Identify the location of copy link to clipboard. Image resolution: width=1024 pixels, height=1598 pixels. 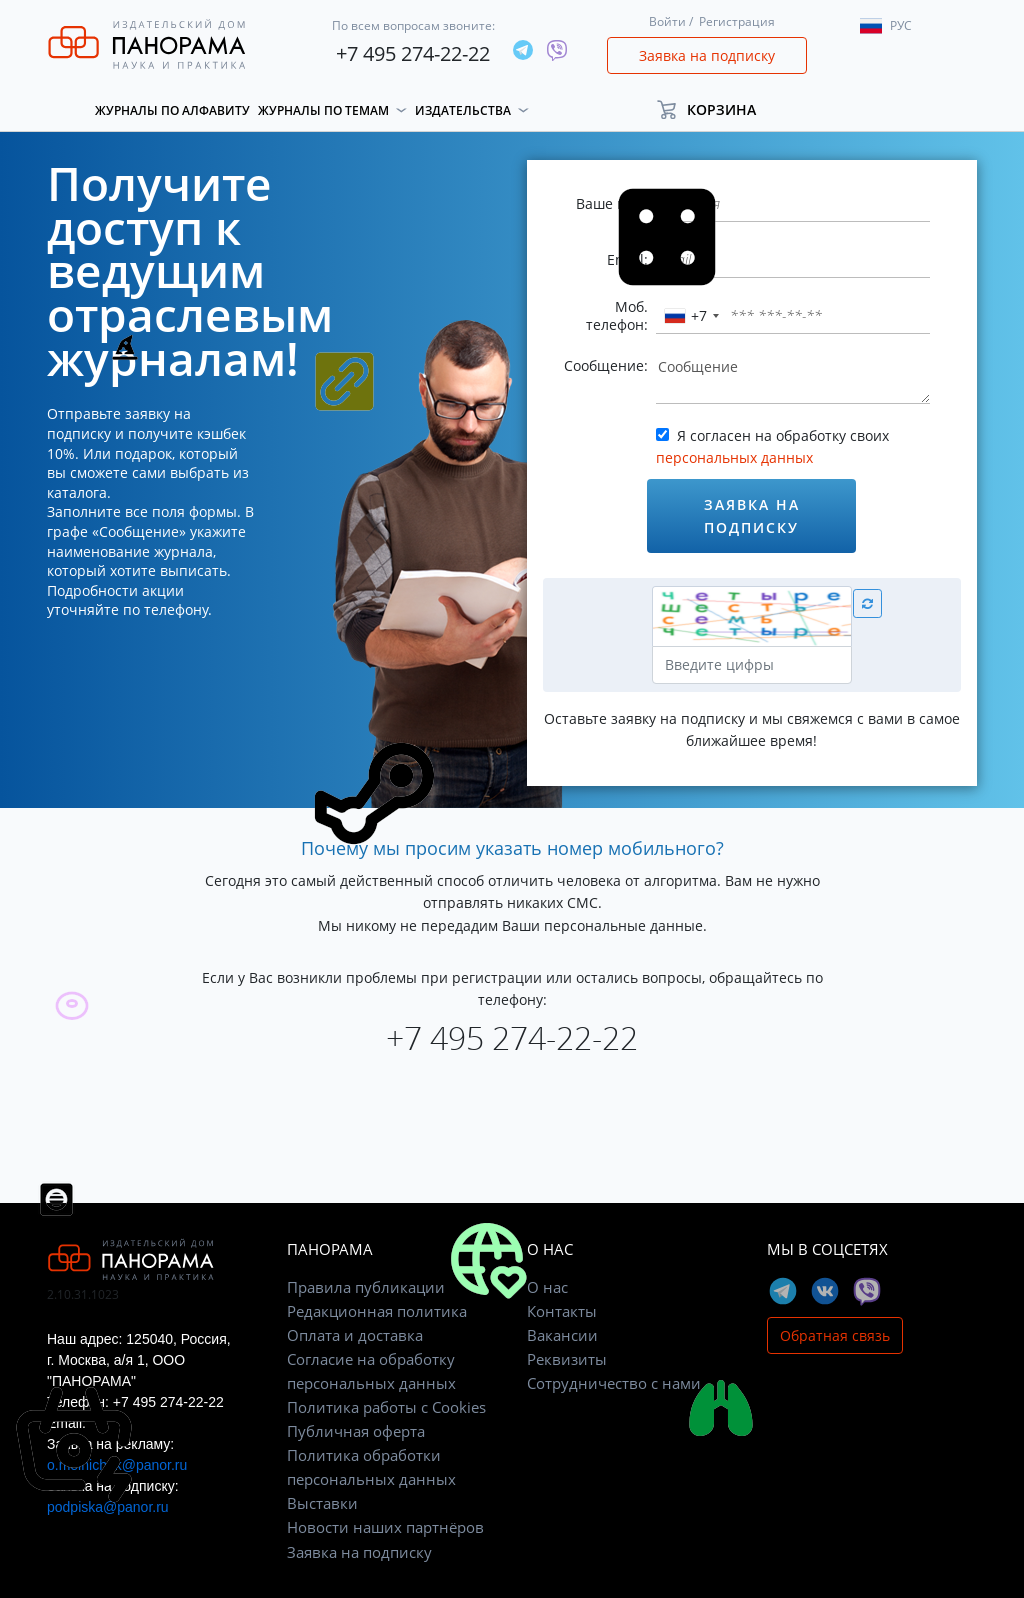
(344, 381).